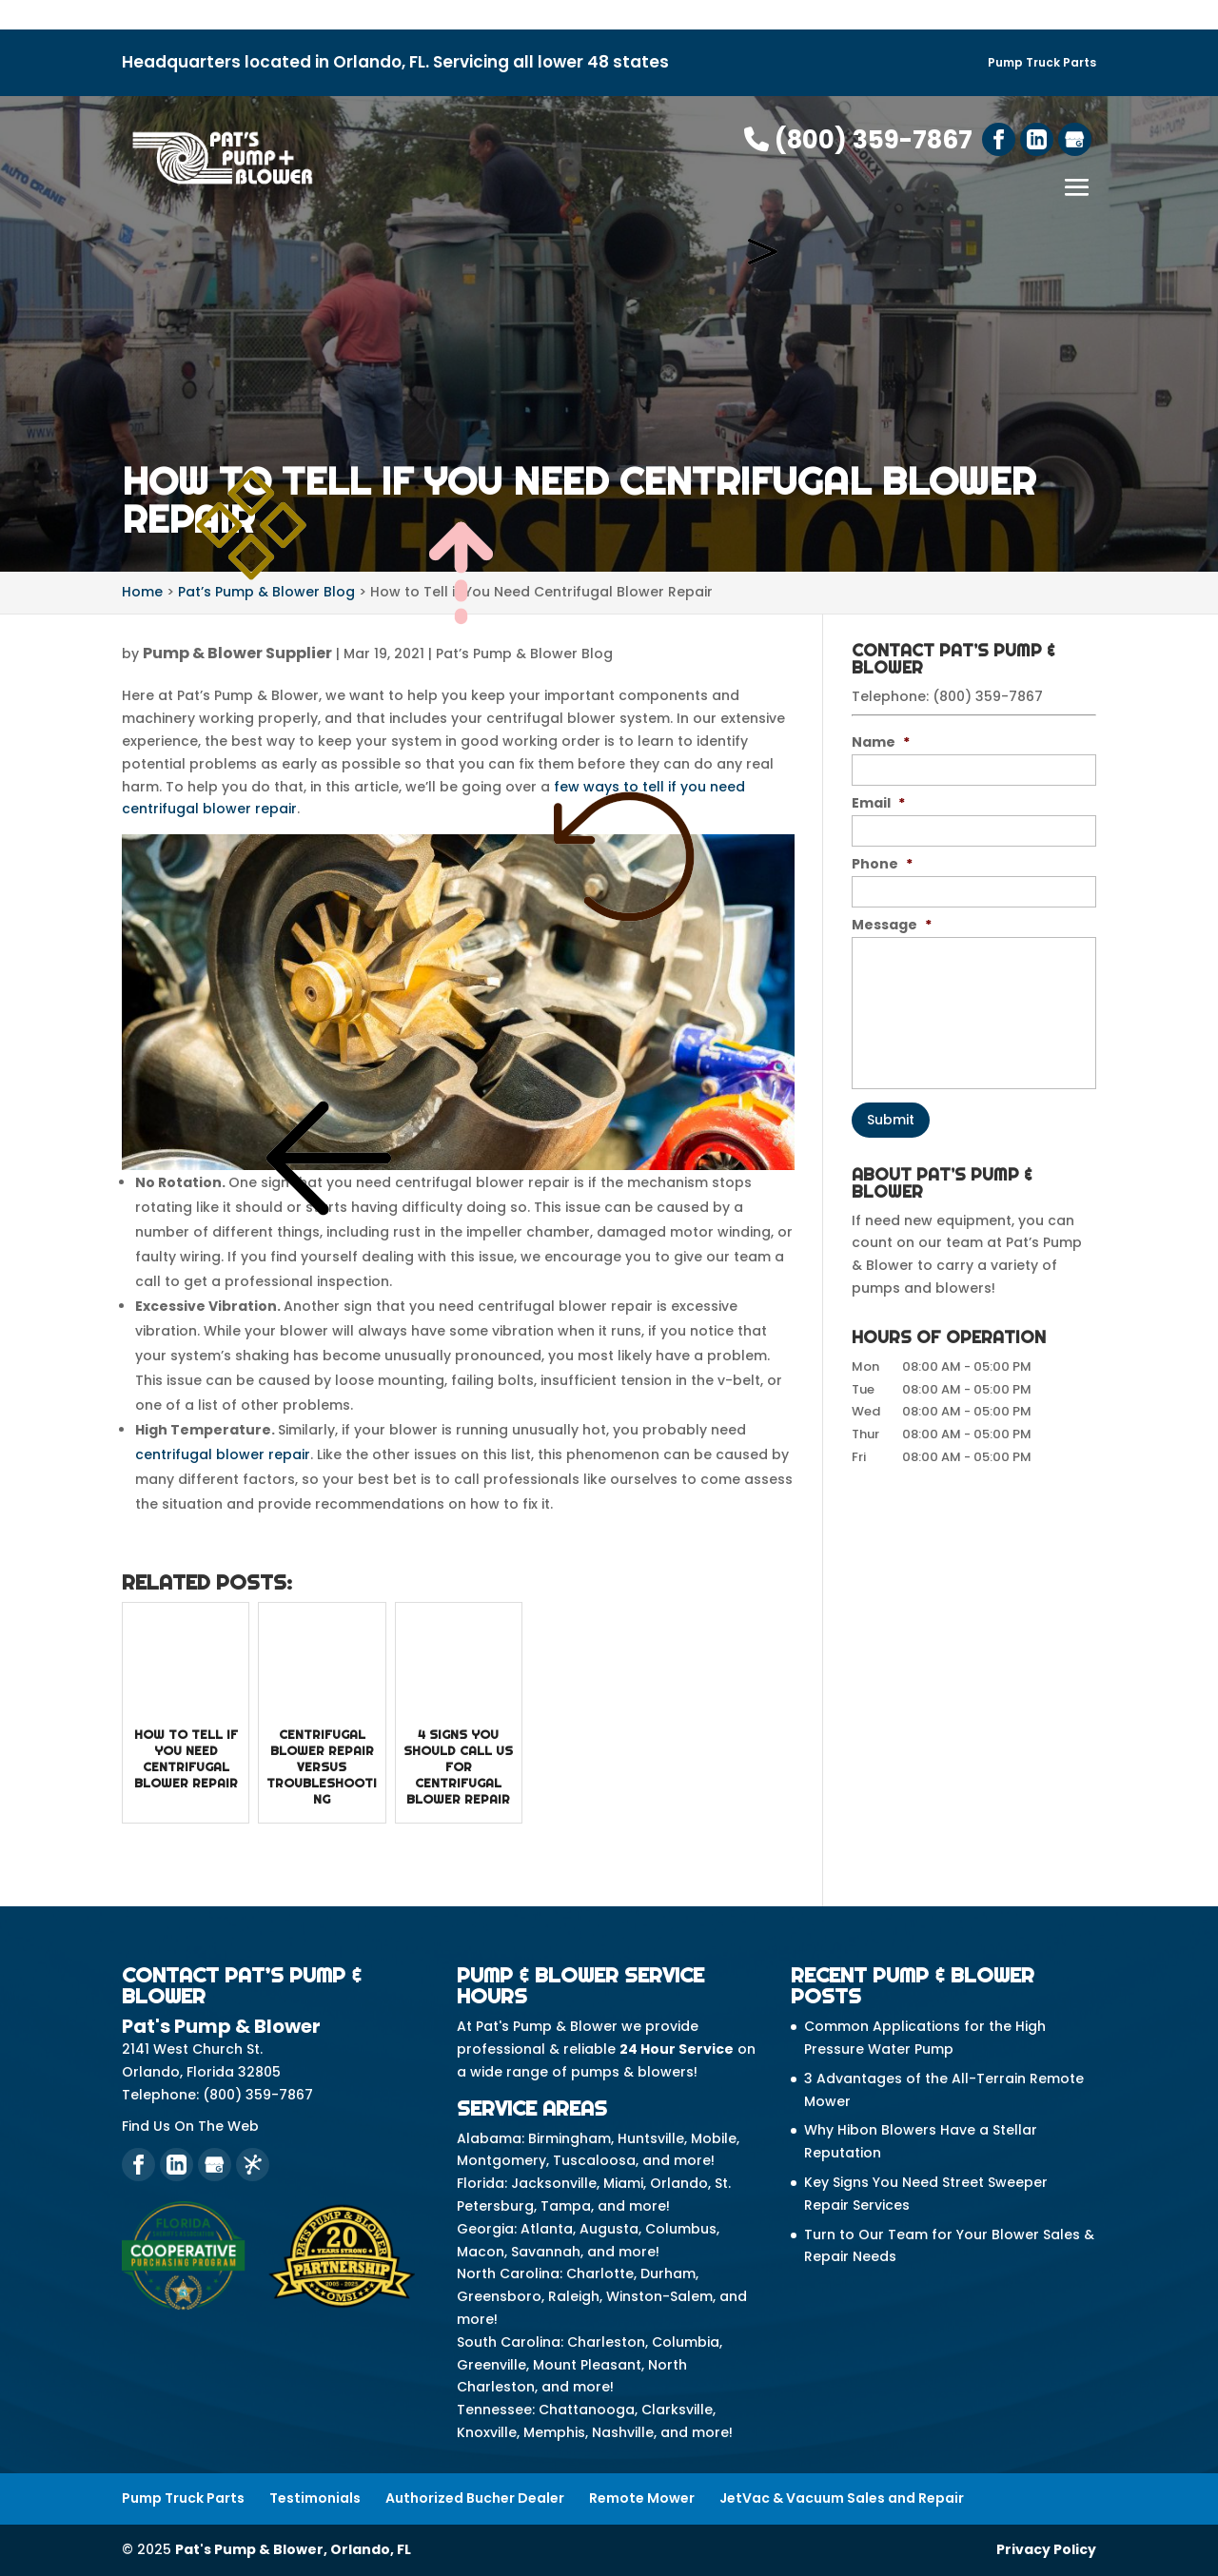 This screenshot has height=2576, width=1218. Describe the element at coordinates (251, 525) in the screenshot. I see `access quick actions or app grid` at that location.